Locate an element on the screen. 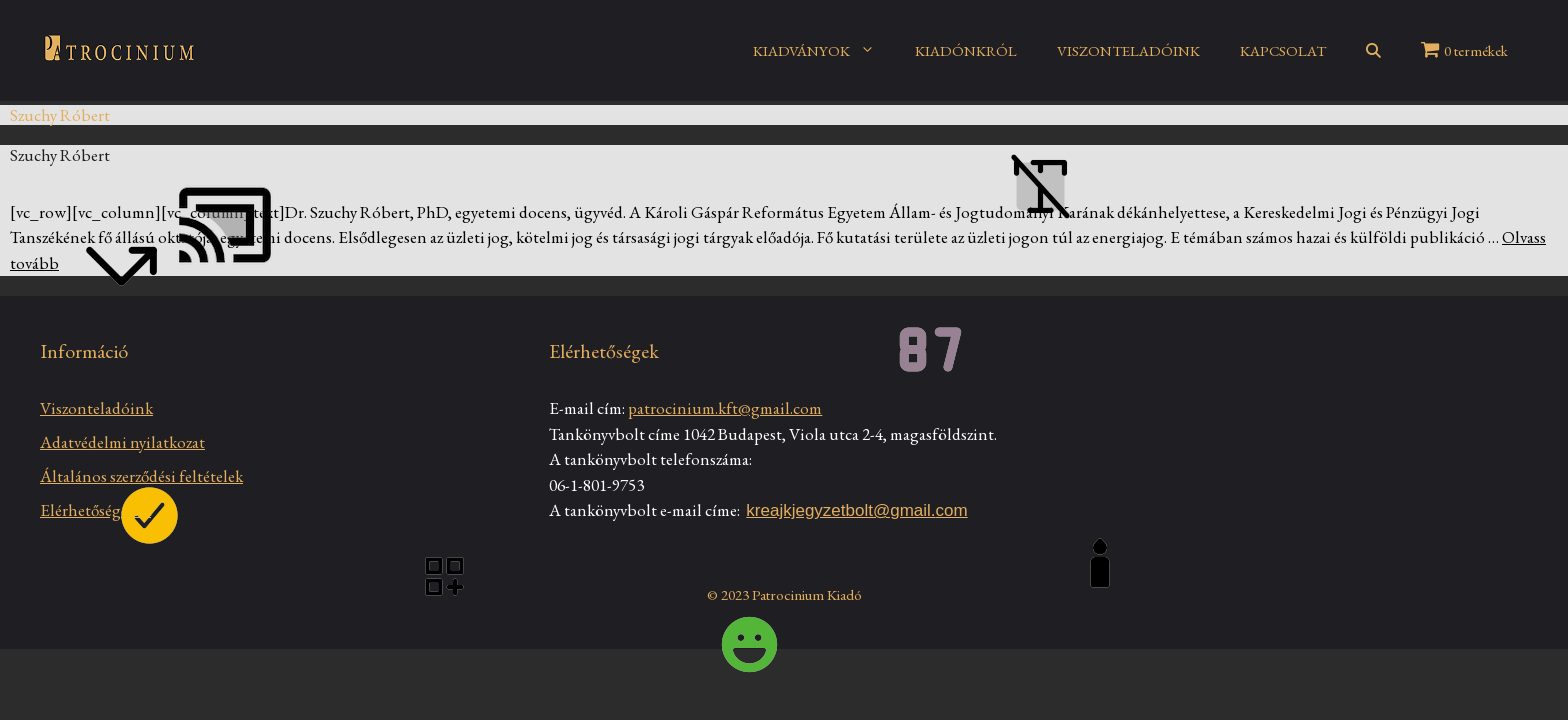 The image size is (1568, 720). add a new category is located at coordinates (444, 576).